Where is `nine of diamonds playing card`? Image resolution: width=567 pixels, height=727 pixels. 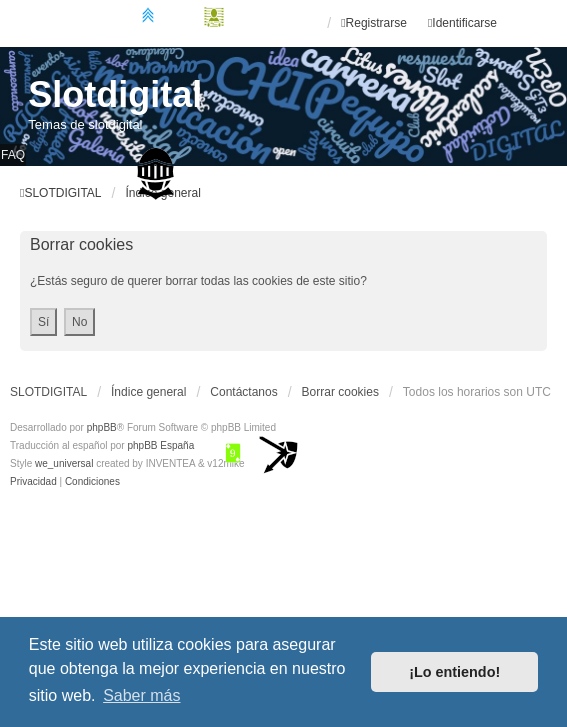
nine of diamonds playing card is located at coordinates (233, 453).